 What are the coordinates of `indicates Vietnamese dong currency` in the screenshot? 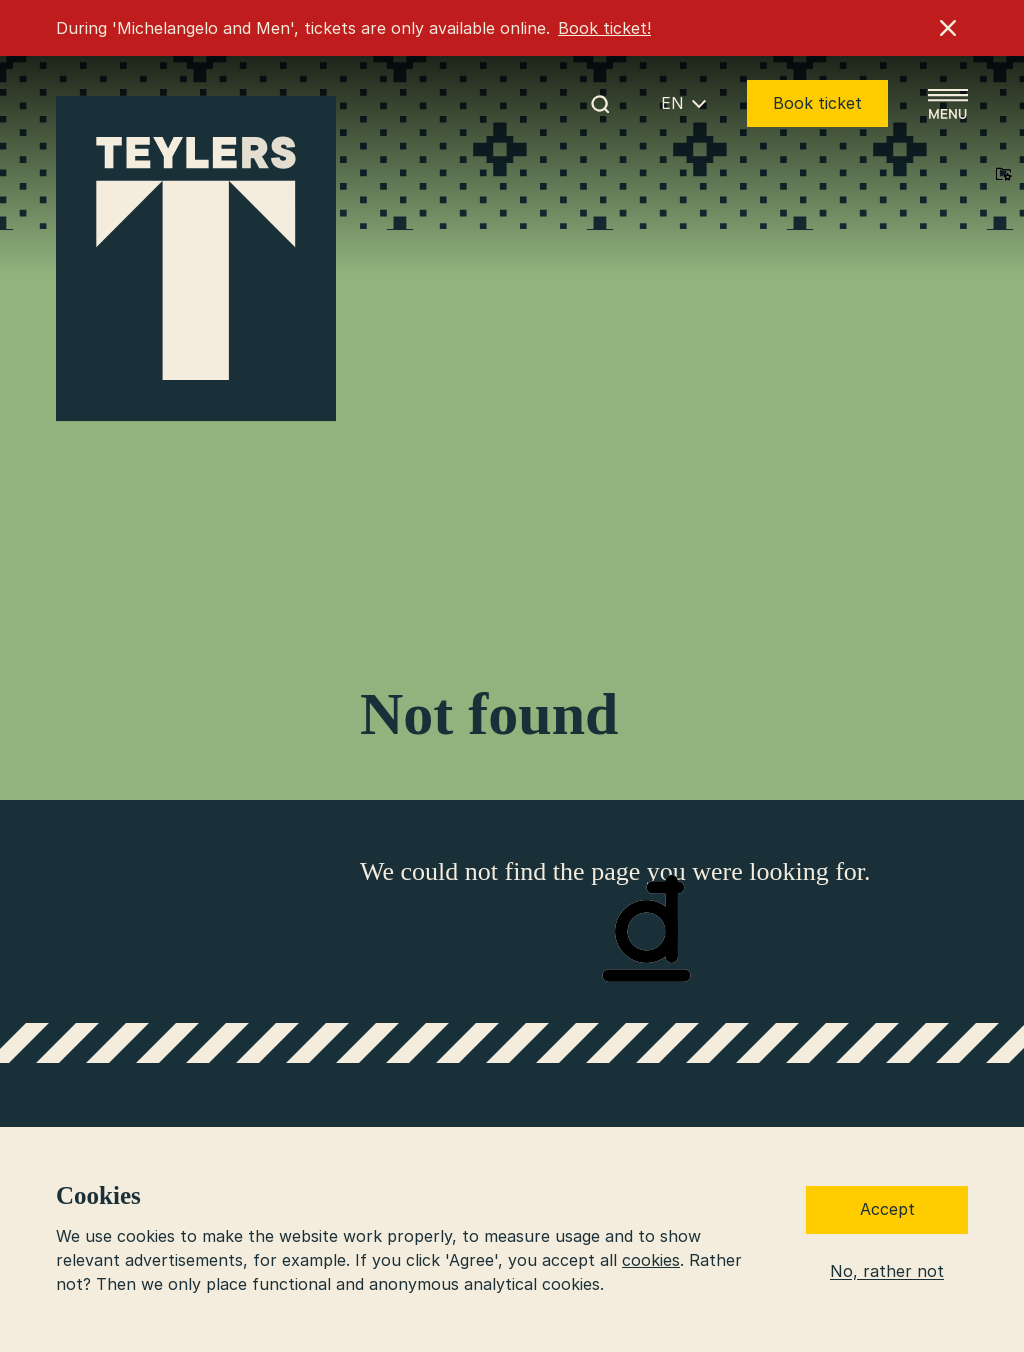 It's located at (646, 931).